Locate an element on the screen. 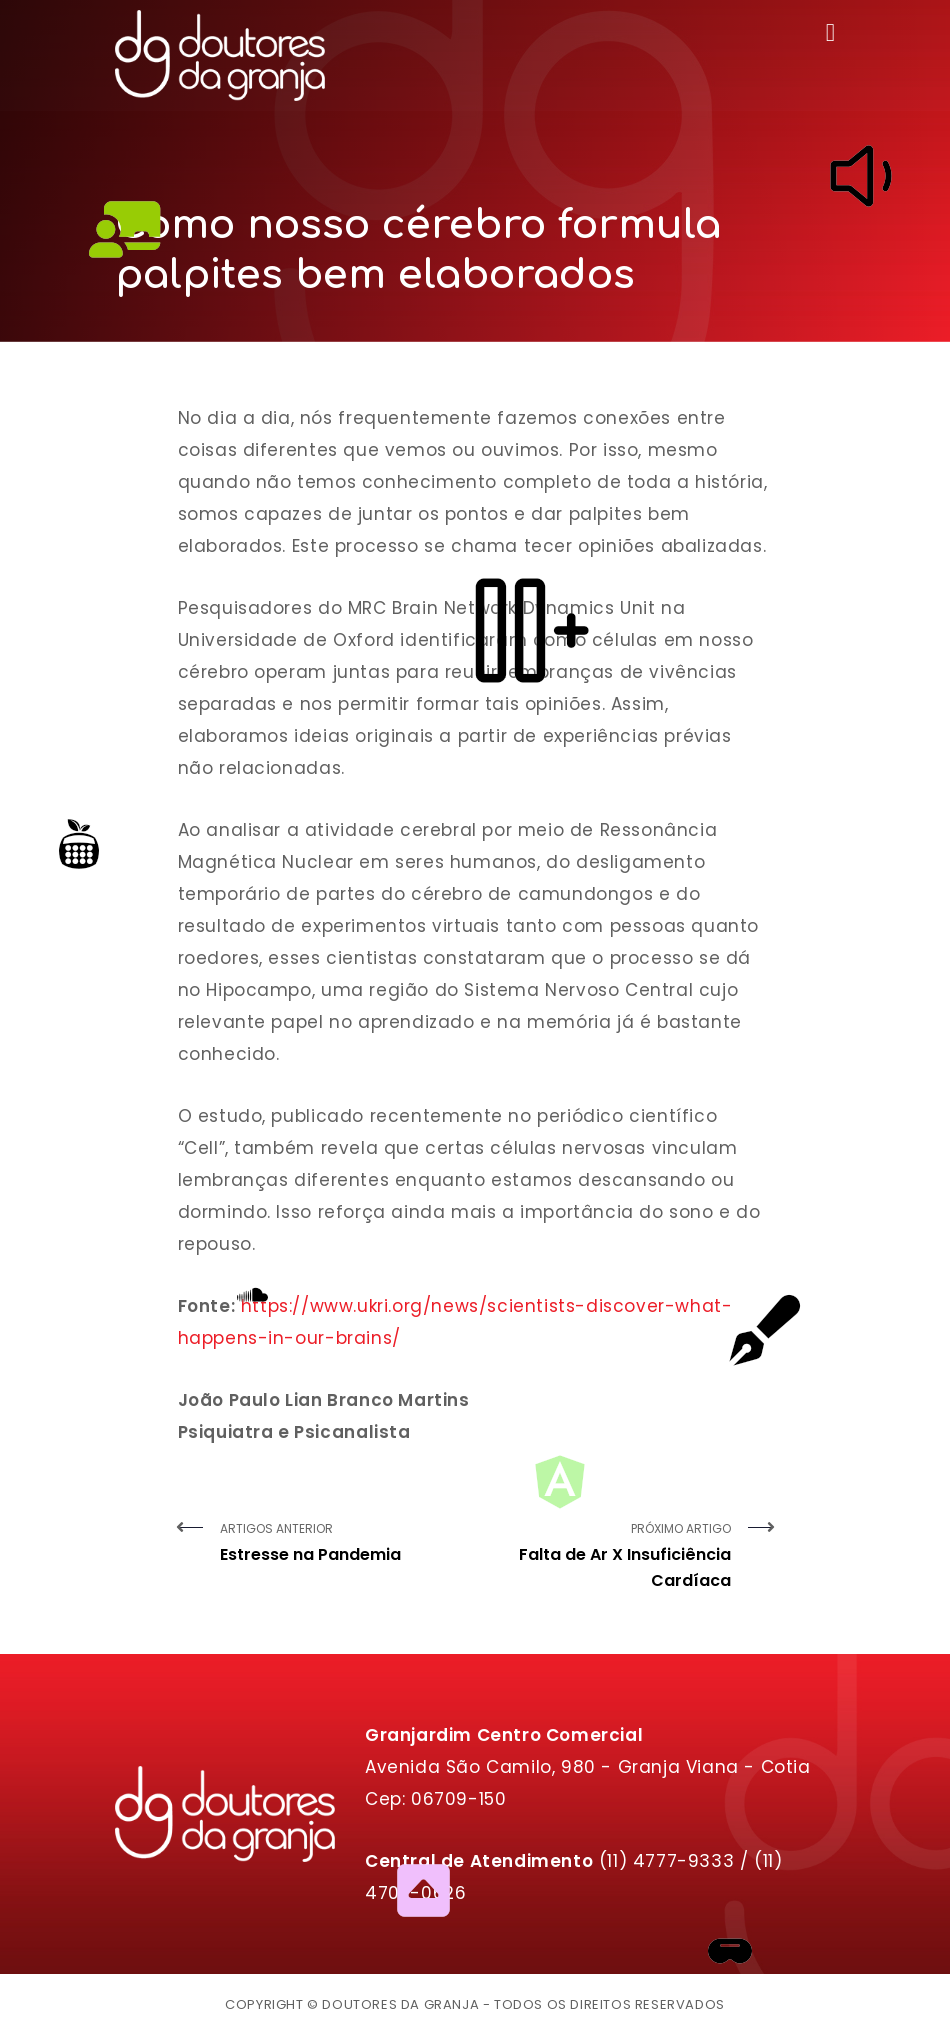 This screenshot has width=950, height=2036. open soundcloud app is located at coordinates (252, 1295).